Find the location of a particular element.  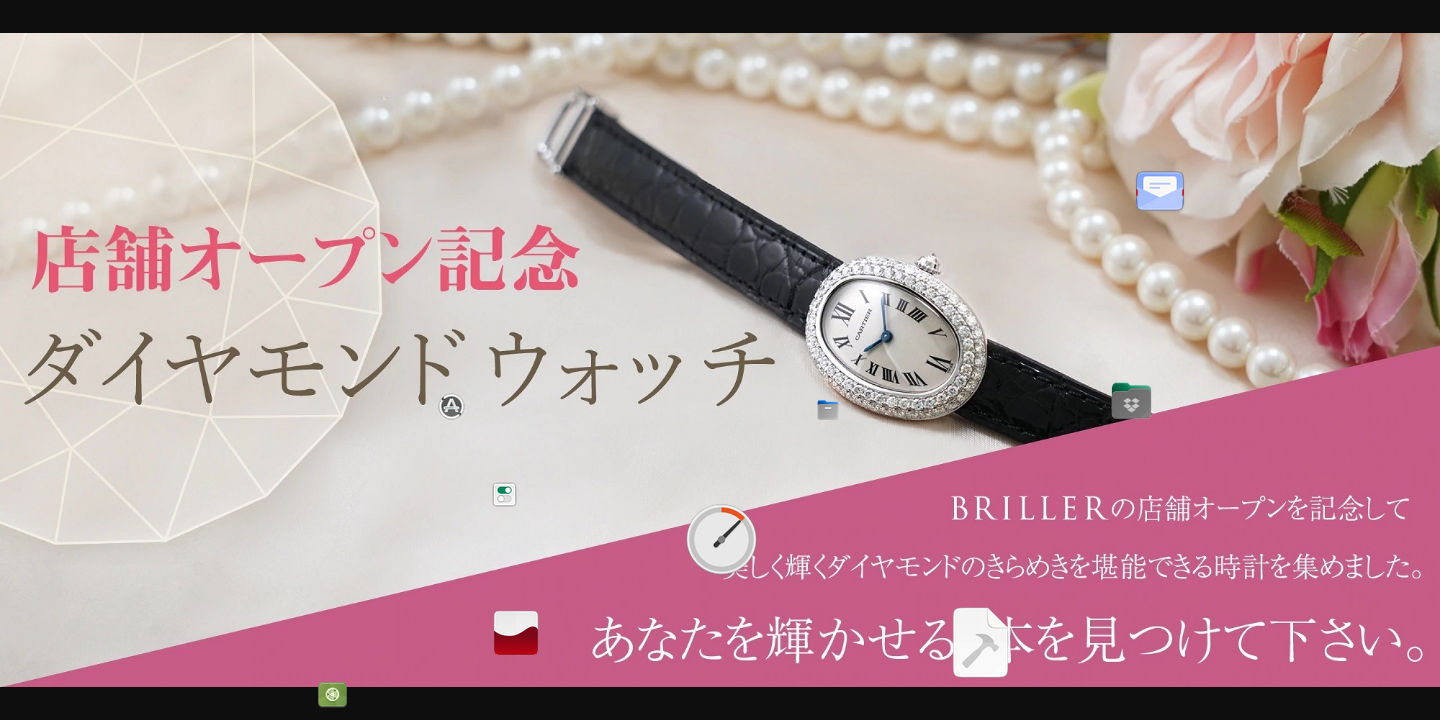

access system settings and preferences is located at coordinates (504, 494).